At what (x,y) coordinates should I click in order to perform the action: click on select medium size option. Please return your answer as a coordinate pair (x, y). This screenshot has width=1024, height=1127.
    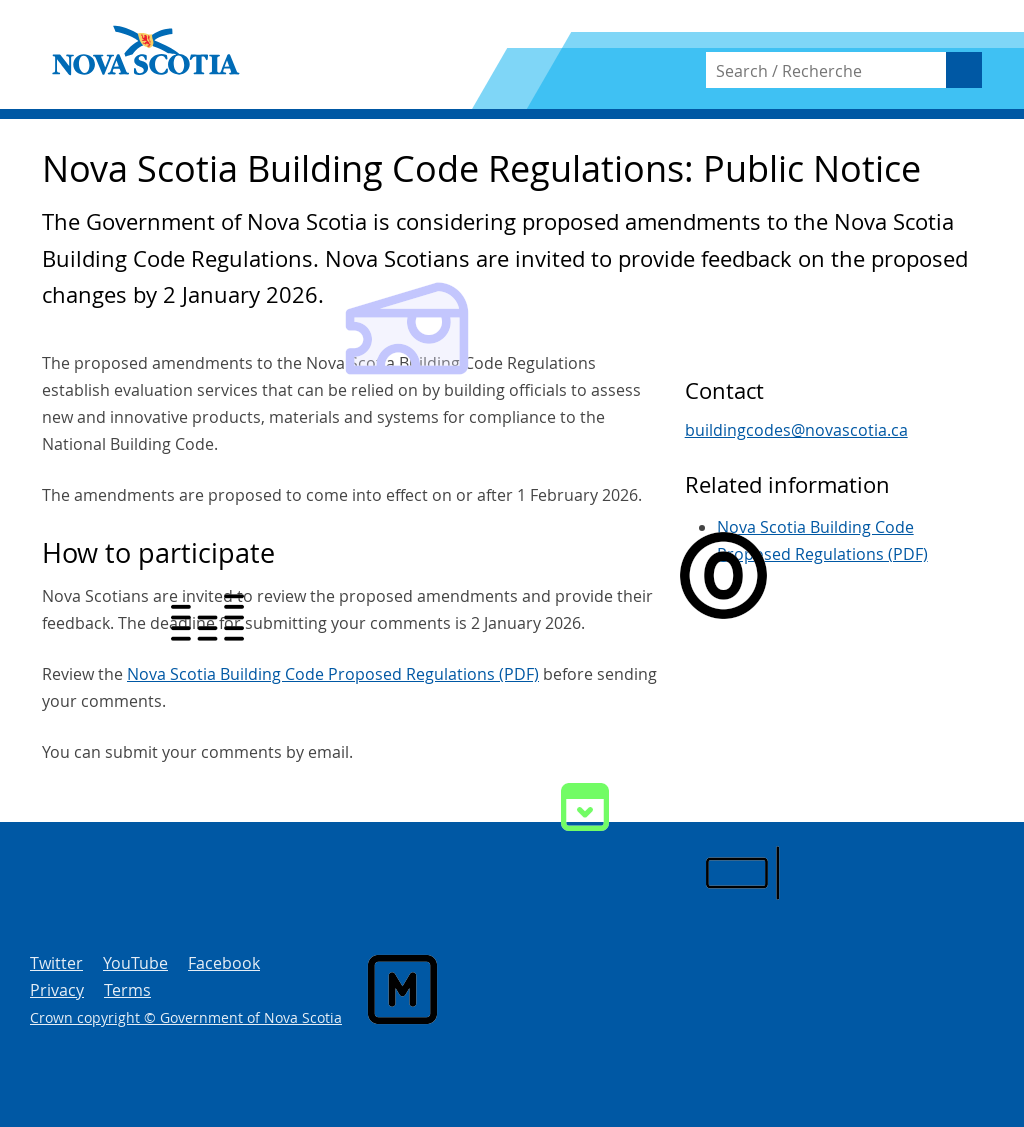
    Looking at the image, I should click on (402, 989).